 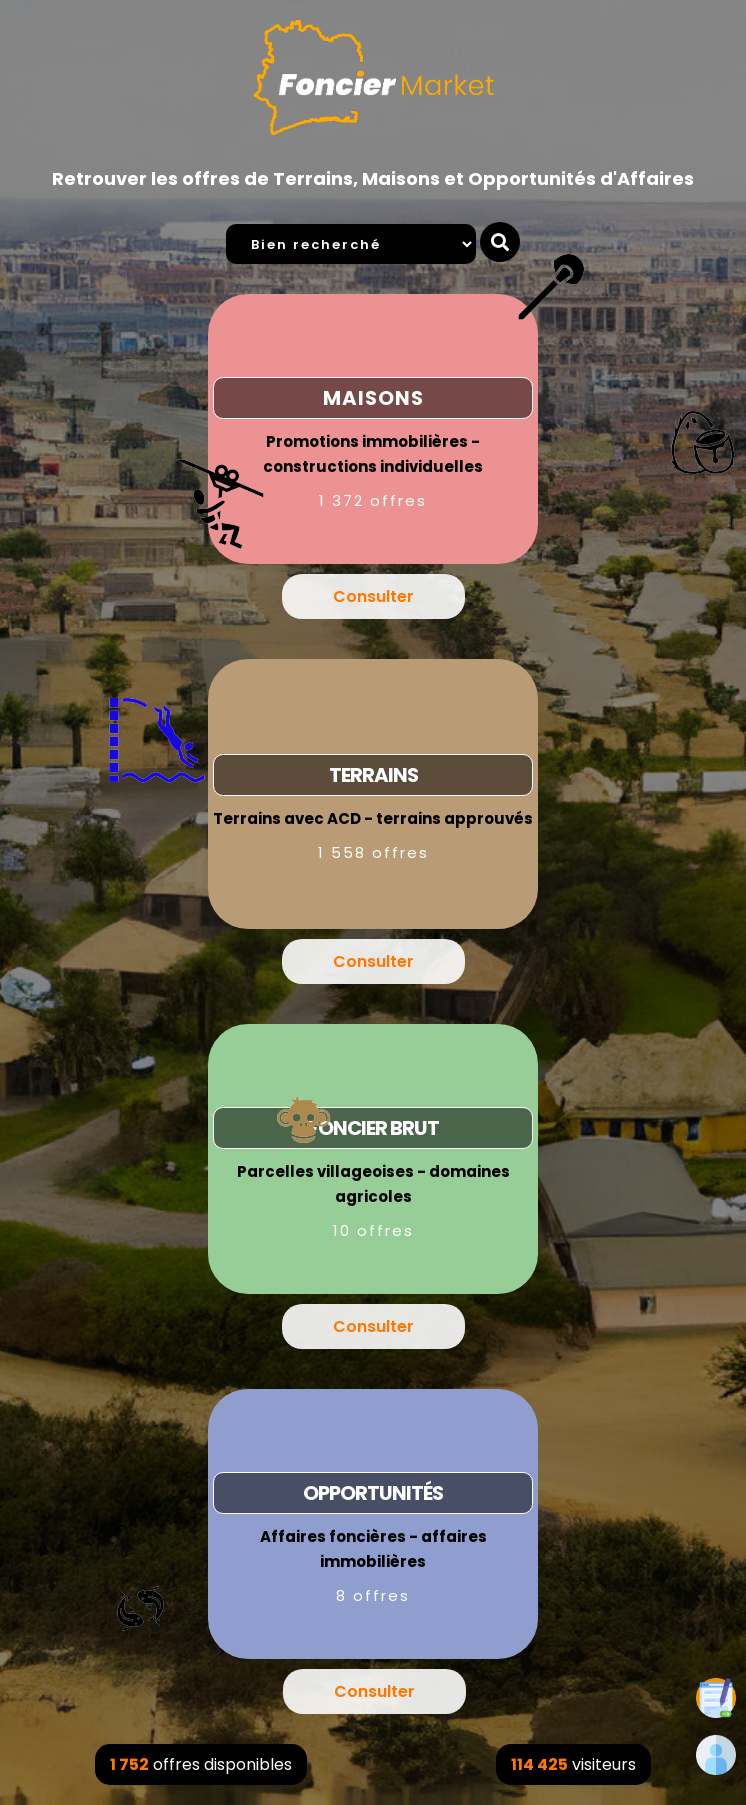 What do you see at coordinates (140, 1608) in the screenshot?
I see `indicates a cycling or refresh process in a fishing game` at bounding box center [140, 1608].